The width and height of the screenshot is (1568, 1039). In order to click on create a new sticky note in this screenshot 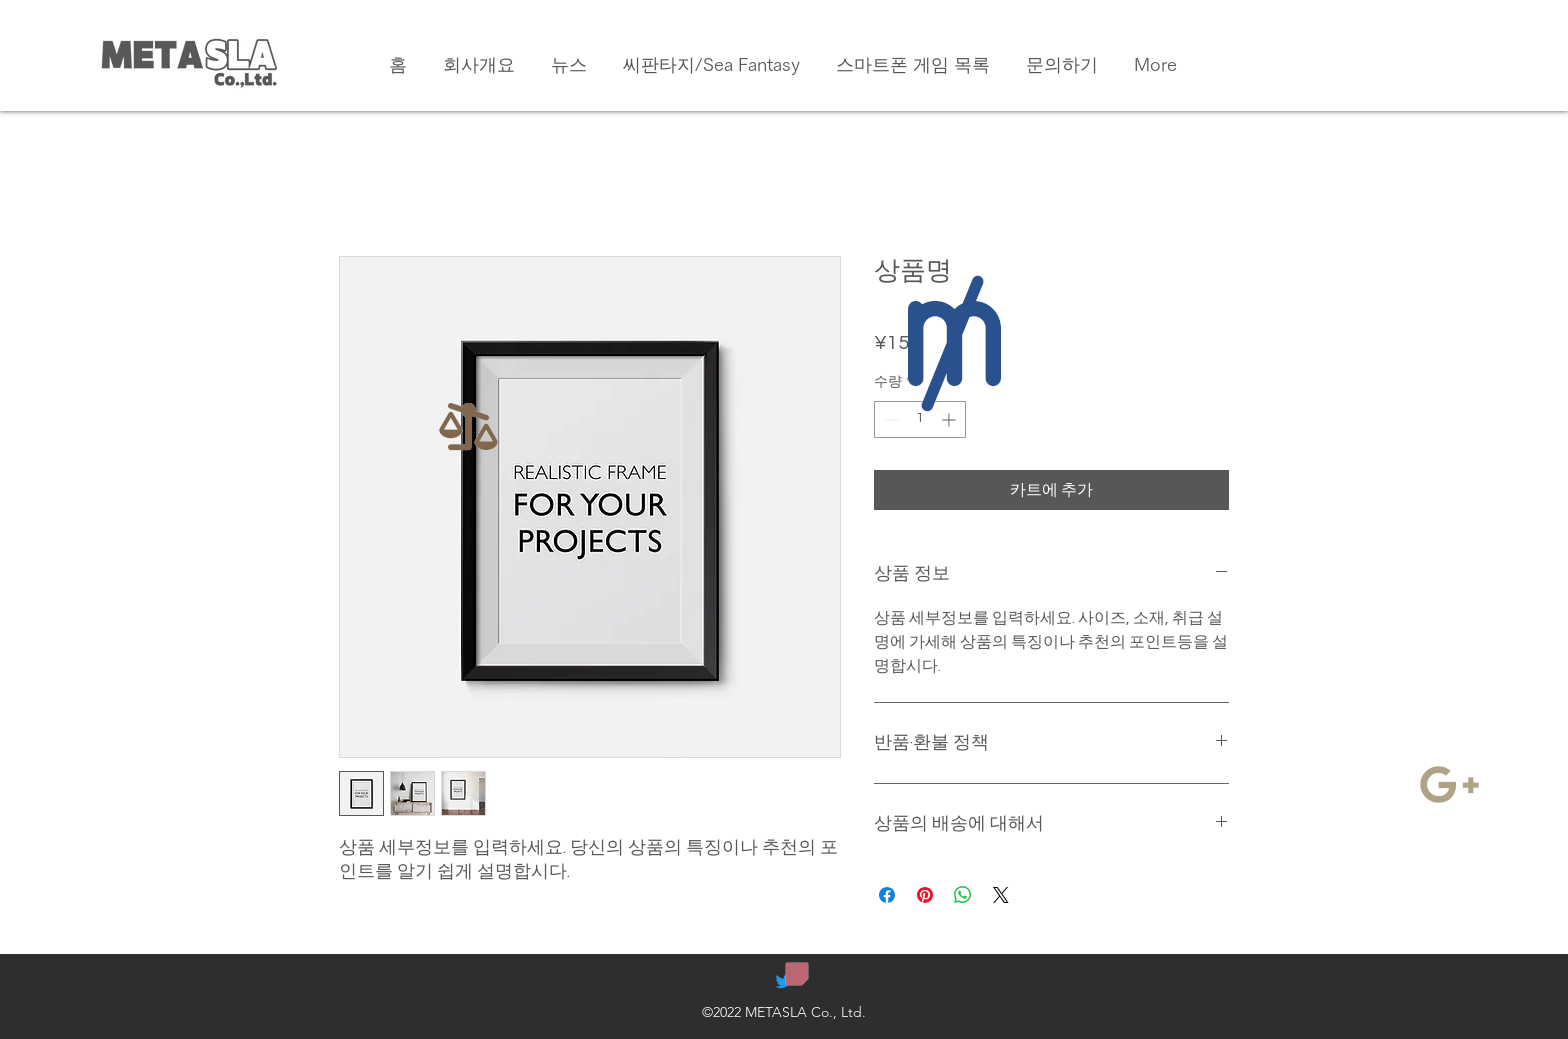, I will do `click(797, 974)`.